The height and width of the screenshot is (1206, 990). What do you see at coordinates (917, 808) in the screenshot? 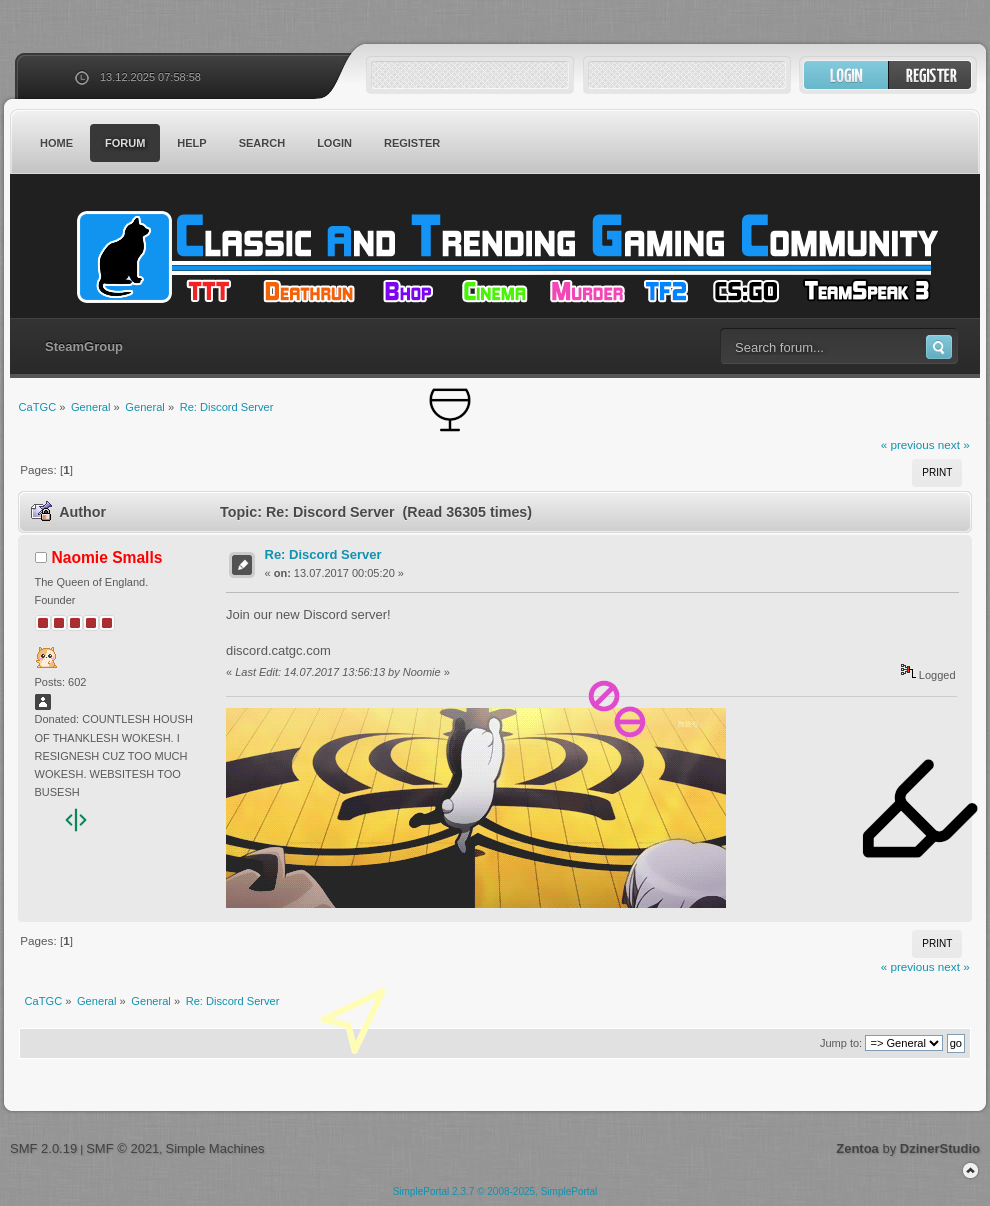
I see `highlight or mark selected text` at bounding box center [917, 808].